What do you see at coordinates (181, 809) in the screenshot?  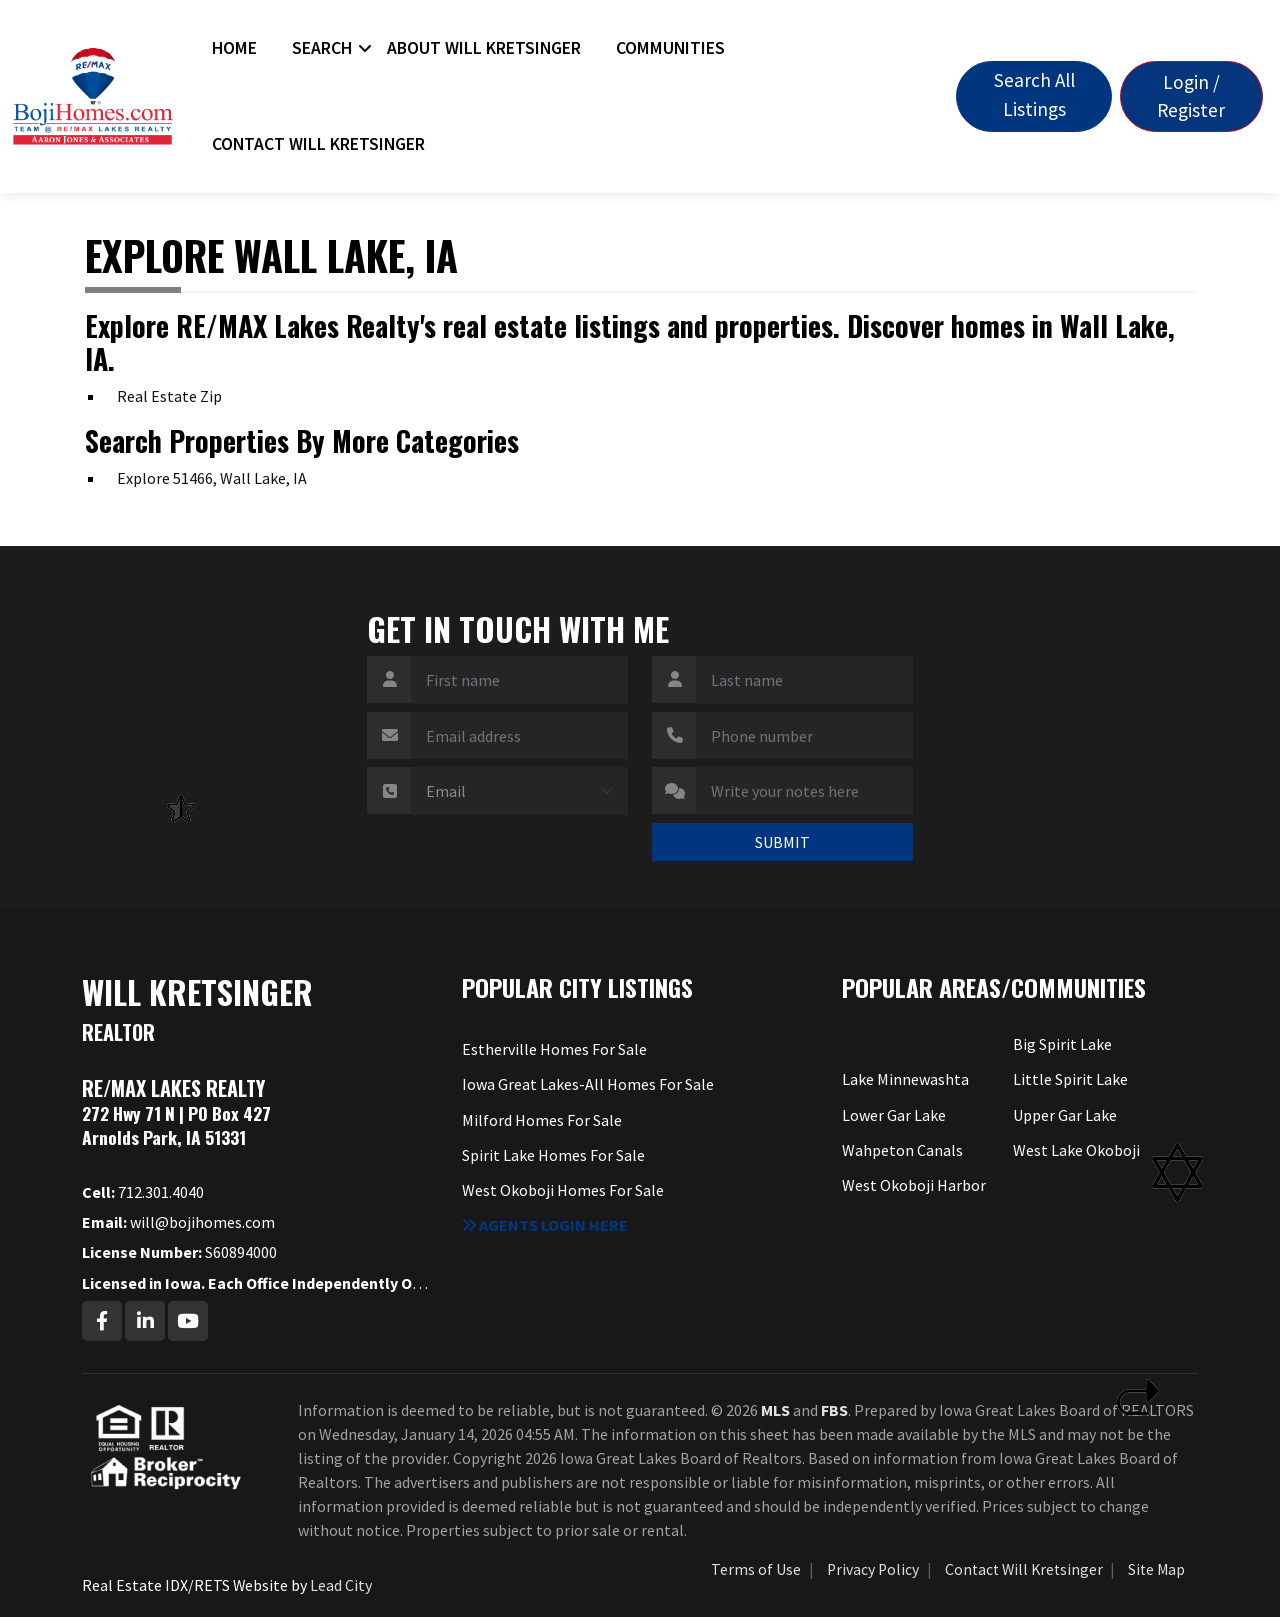 I see `indicates a partial or half-star rating` at bounding box center [181, 809].